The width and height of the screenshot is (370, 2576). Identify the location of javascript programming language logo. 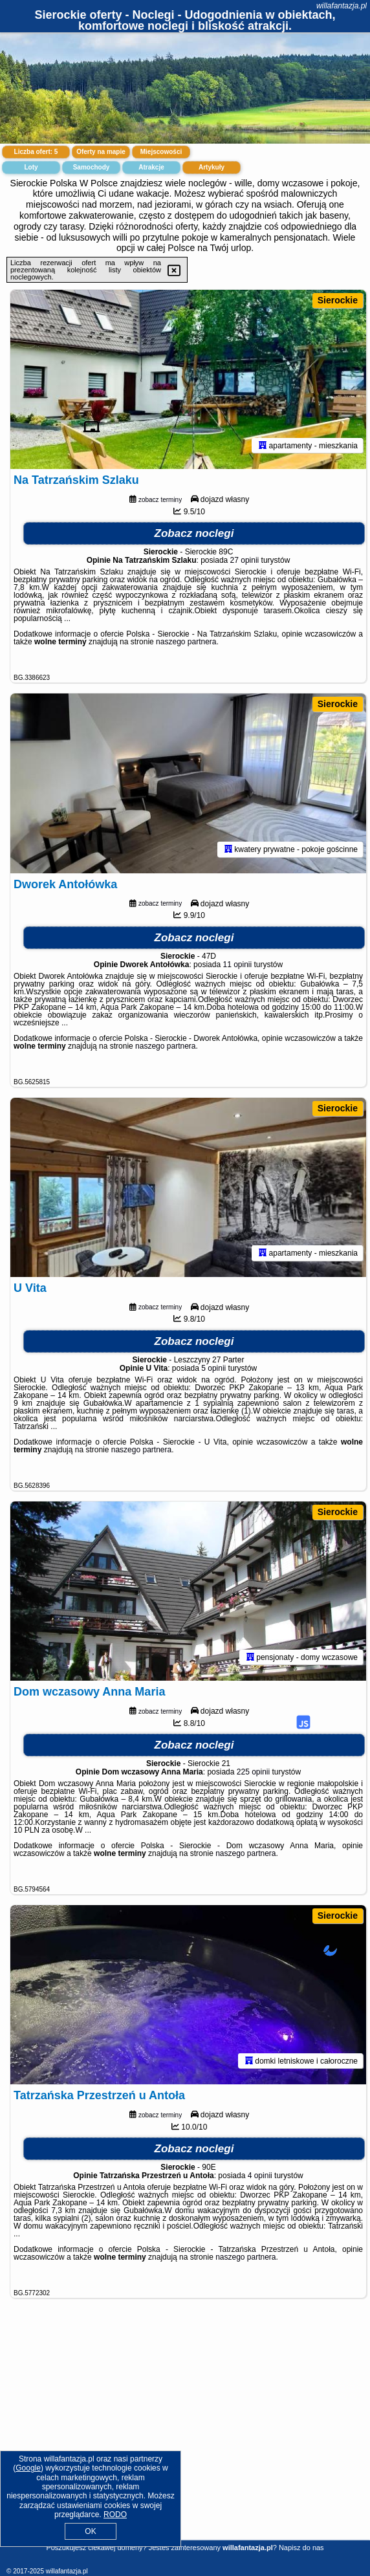
(303, 1722).